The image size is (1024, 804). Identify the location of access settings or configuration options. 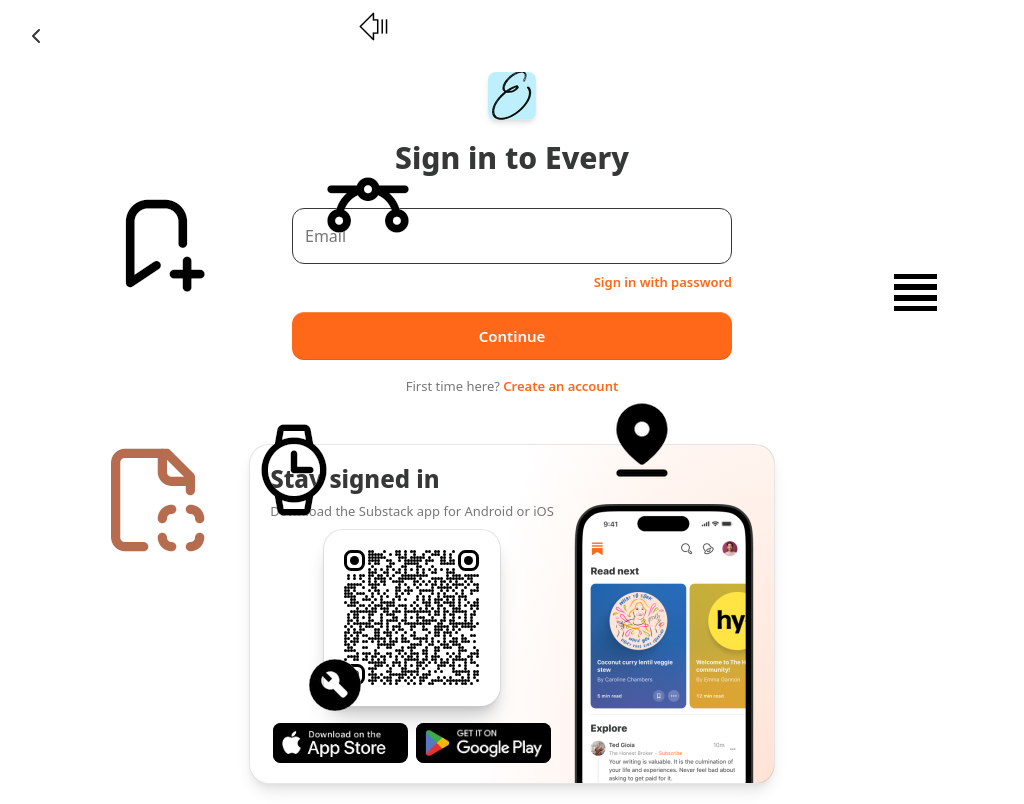
(335, 685).